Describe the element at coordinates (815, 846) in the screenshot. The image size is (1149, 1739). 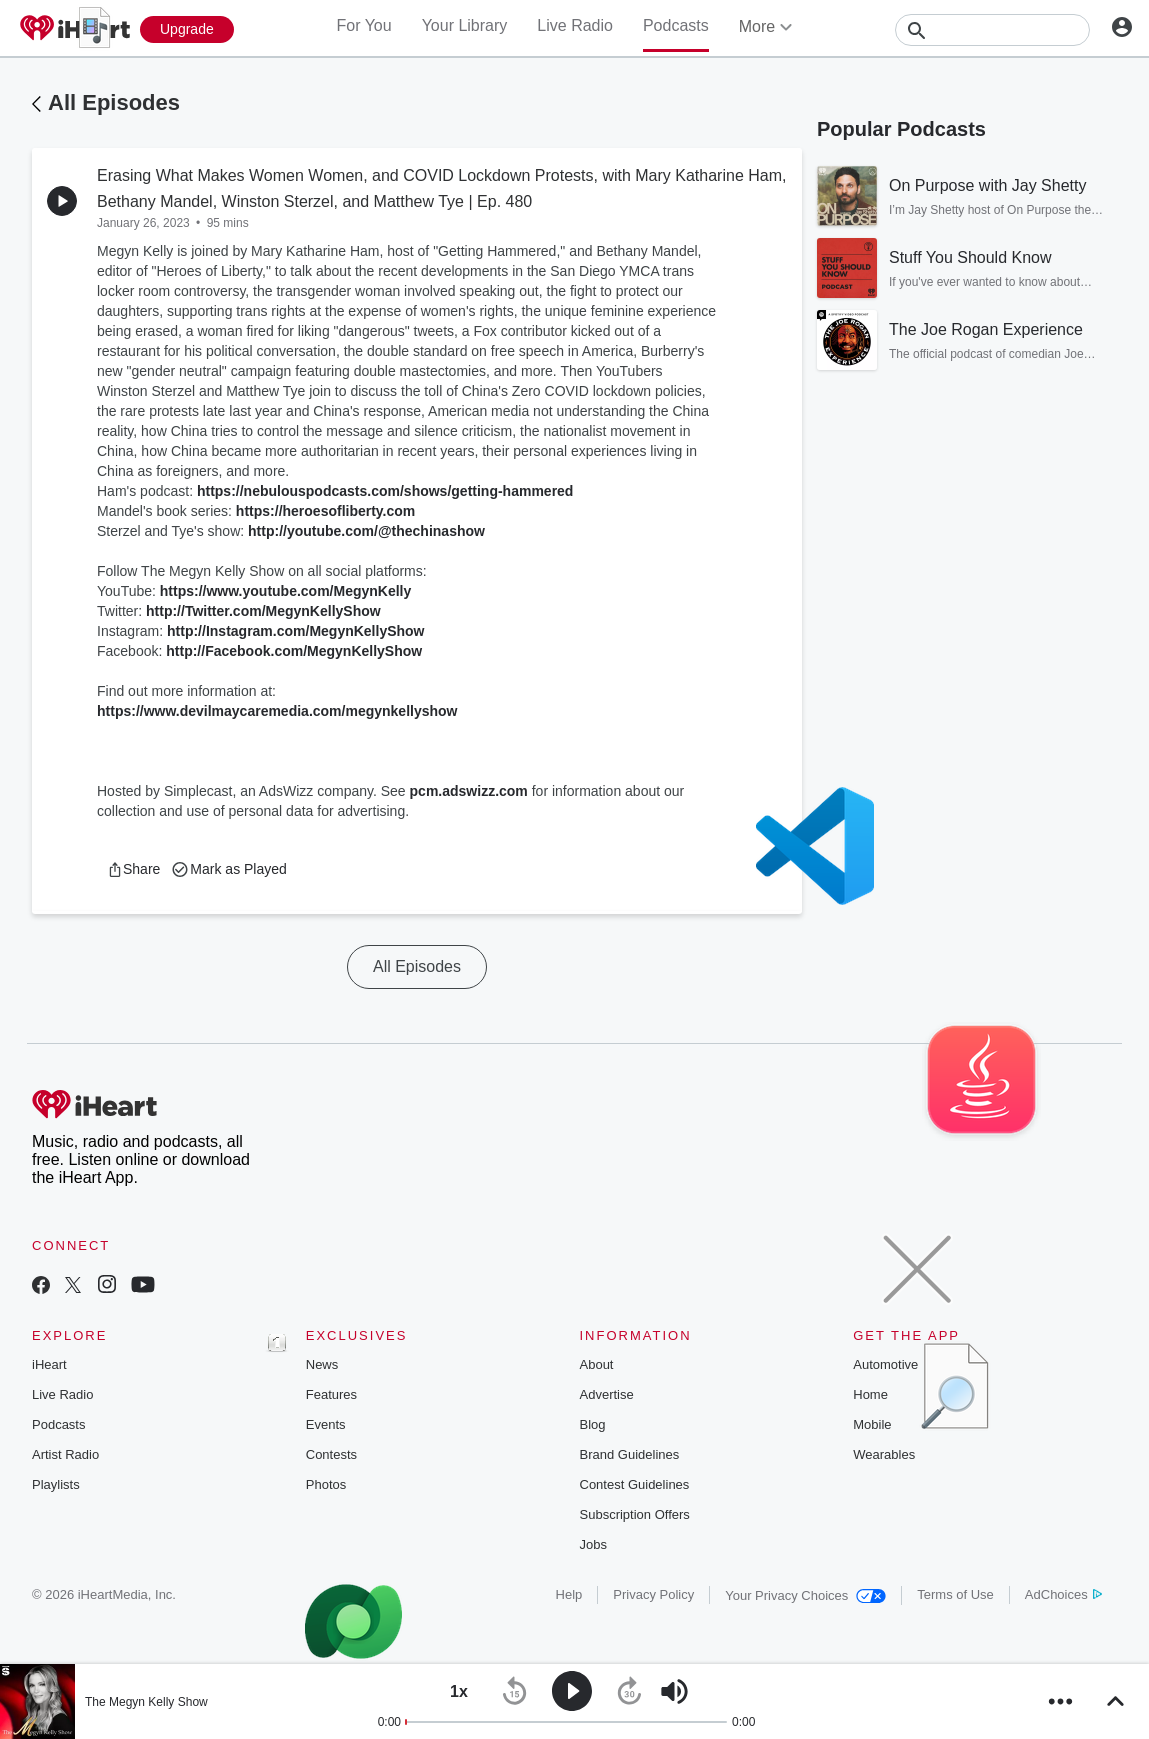
I see `open visual studio code application` at that location.